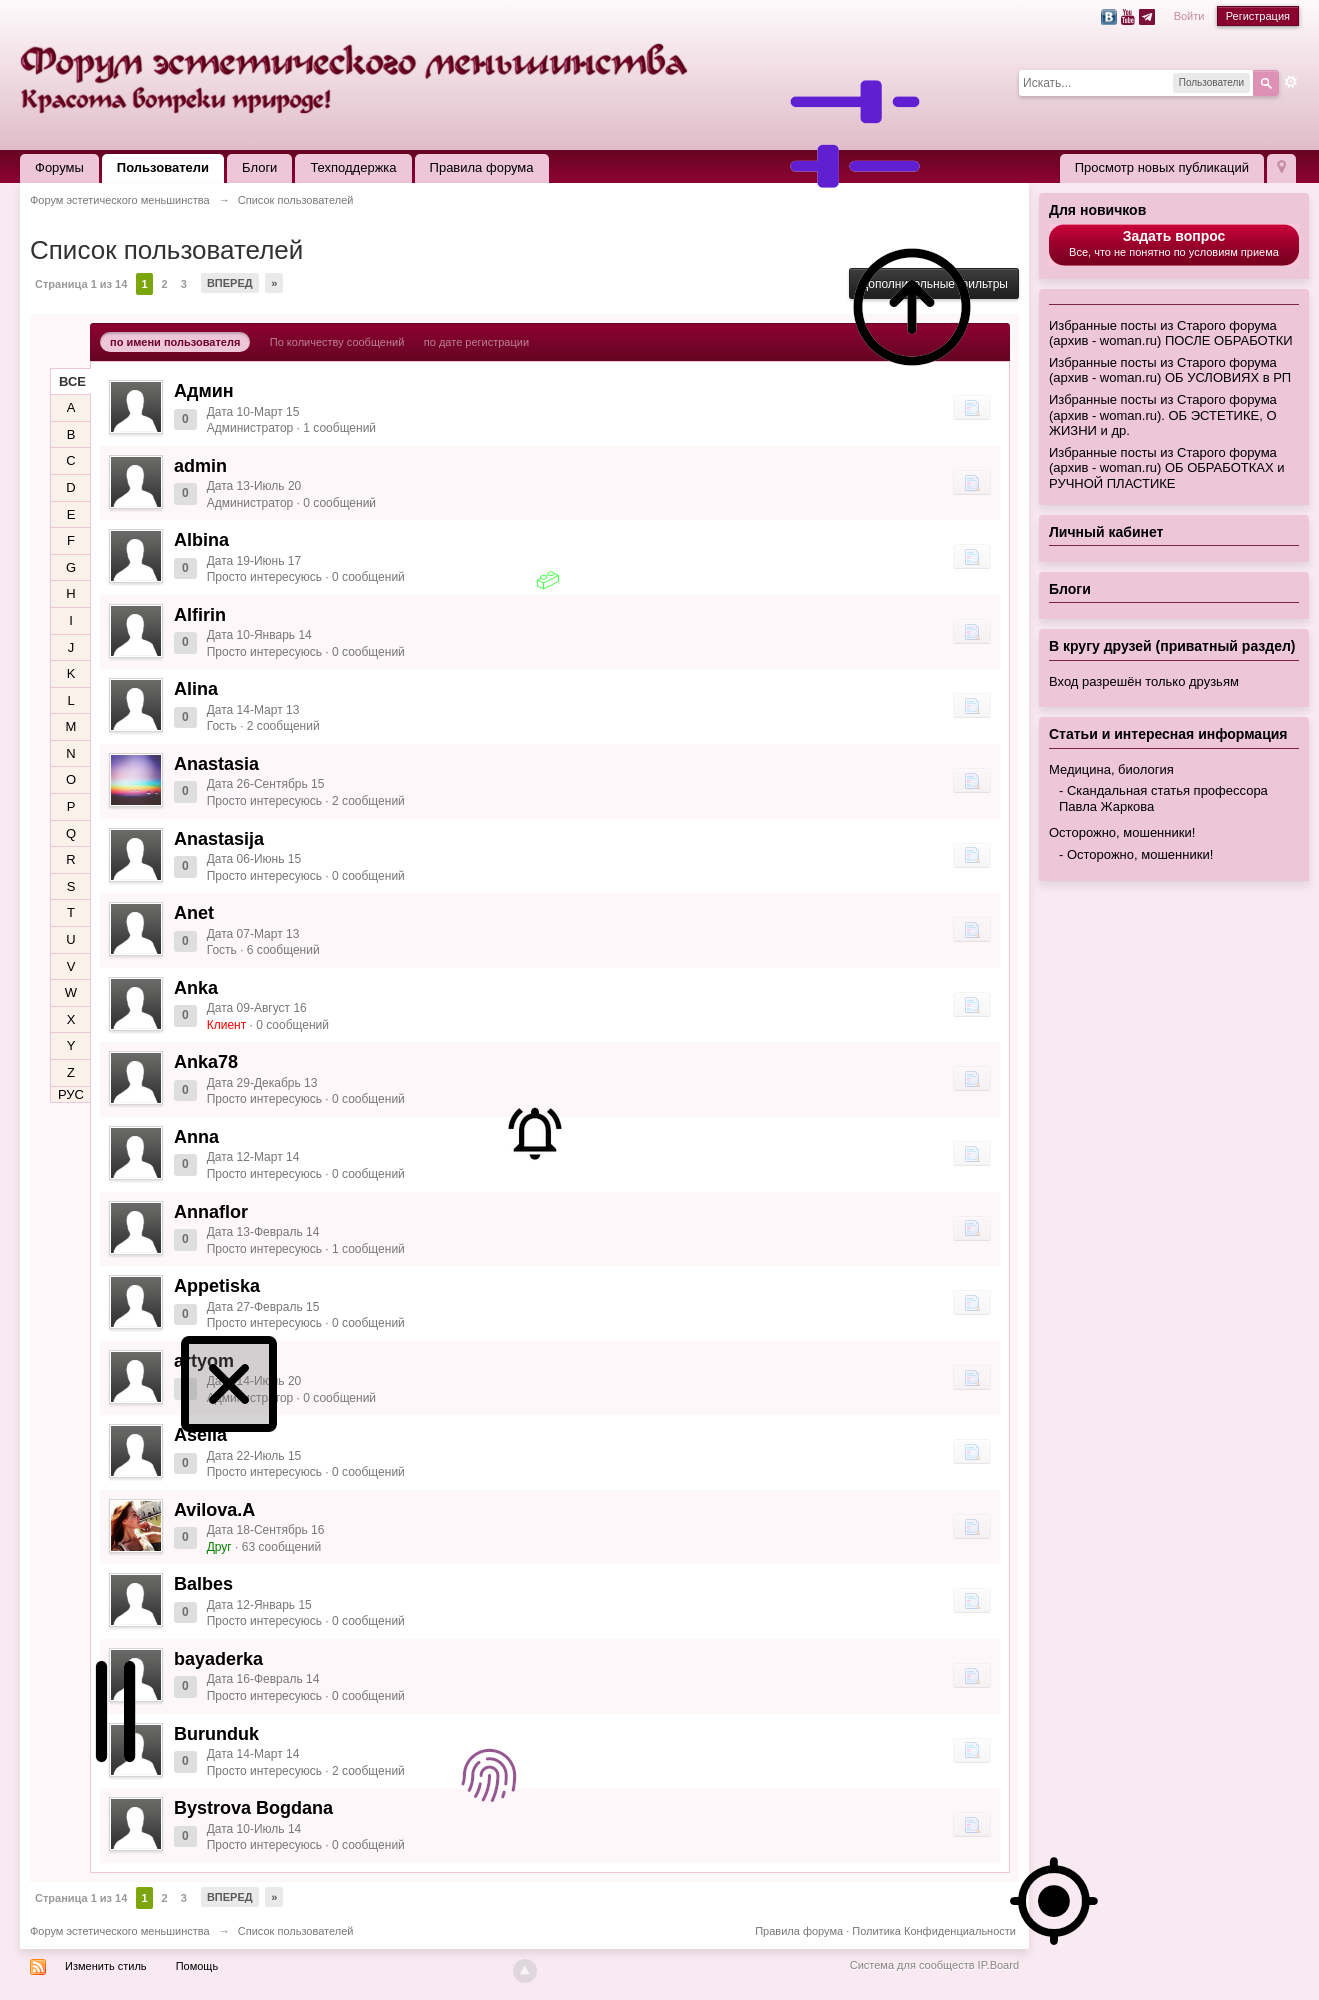 The image size is (1319, 2000). Describe the element at coordinates (489, 1775) in the screenshot. I see `authenticate with biometric fingerprint` at that location.